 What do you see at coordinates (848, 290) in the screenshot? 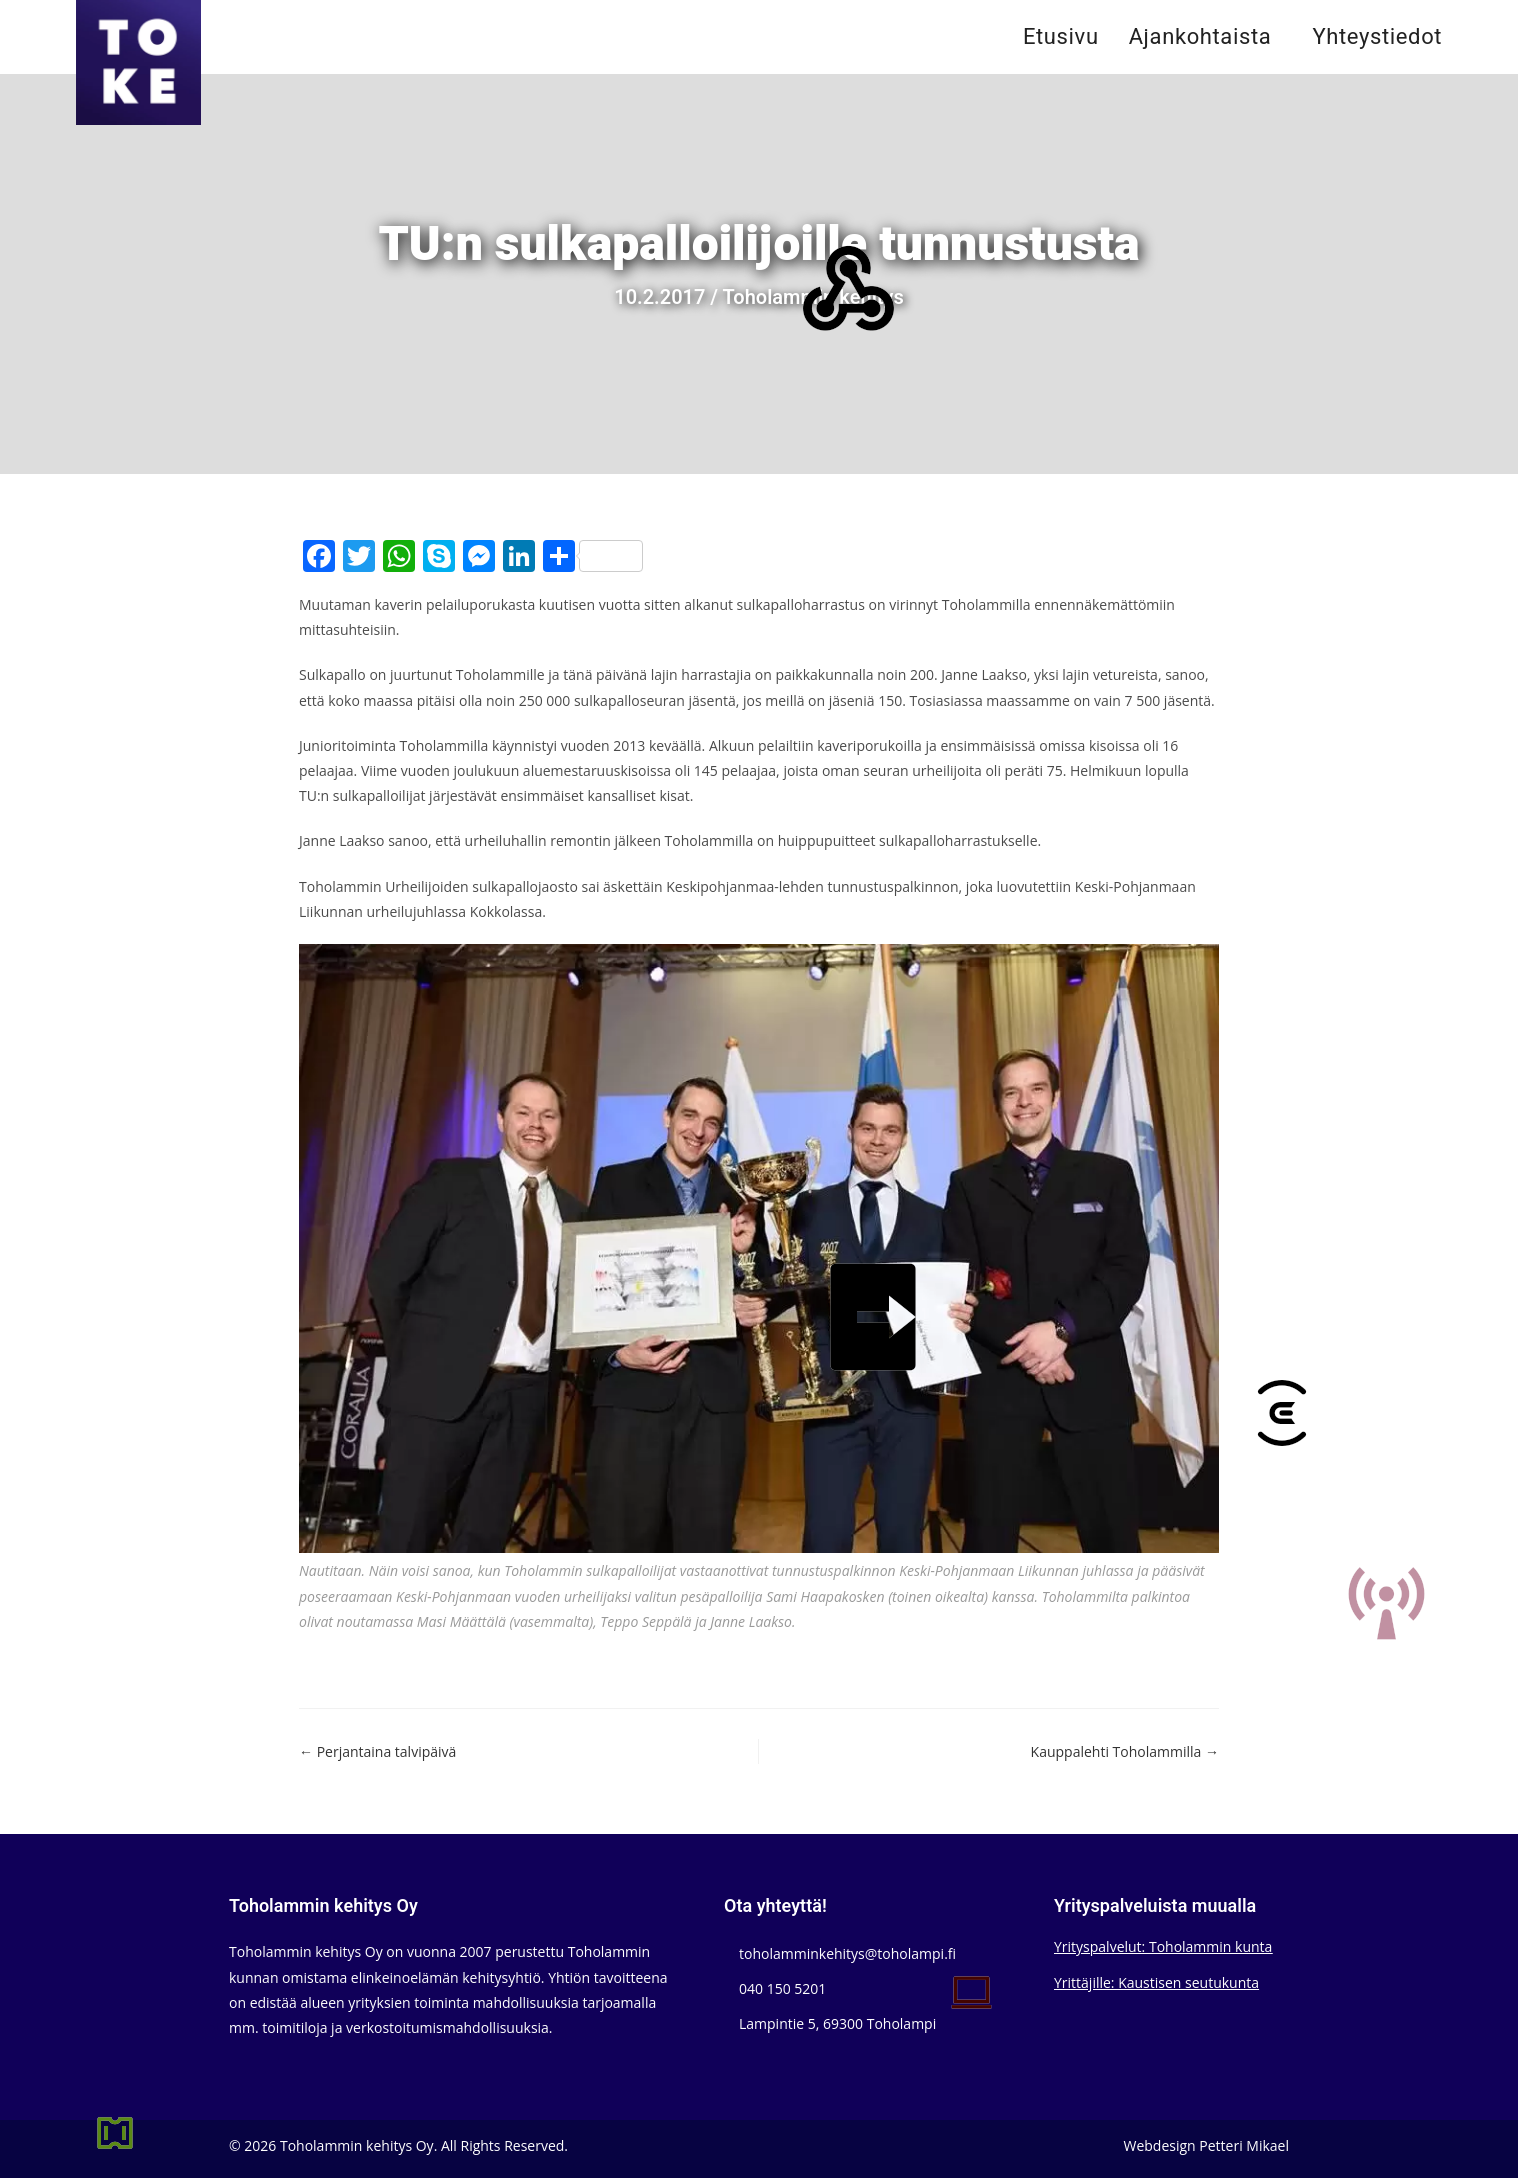
I see `configure webhook integrations` at bounding box center [848, 290].